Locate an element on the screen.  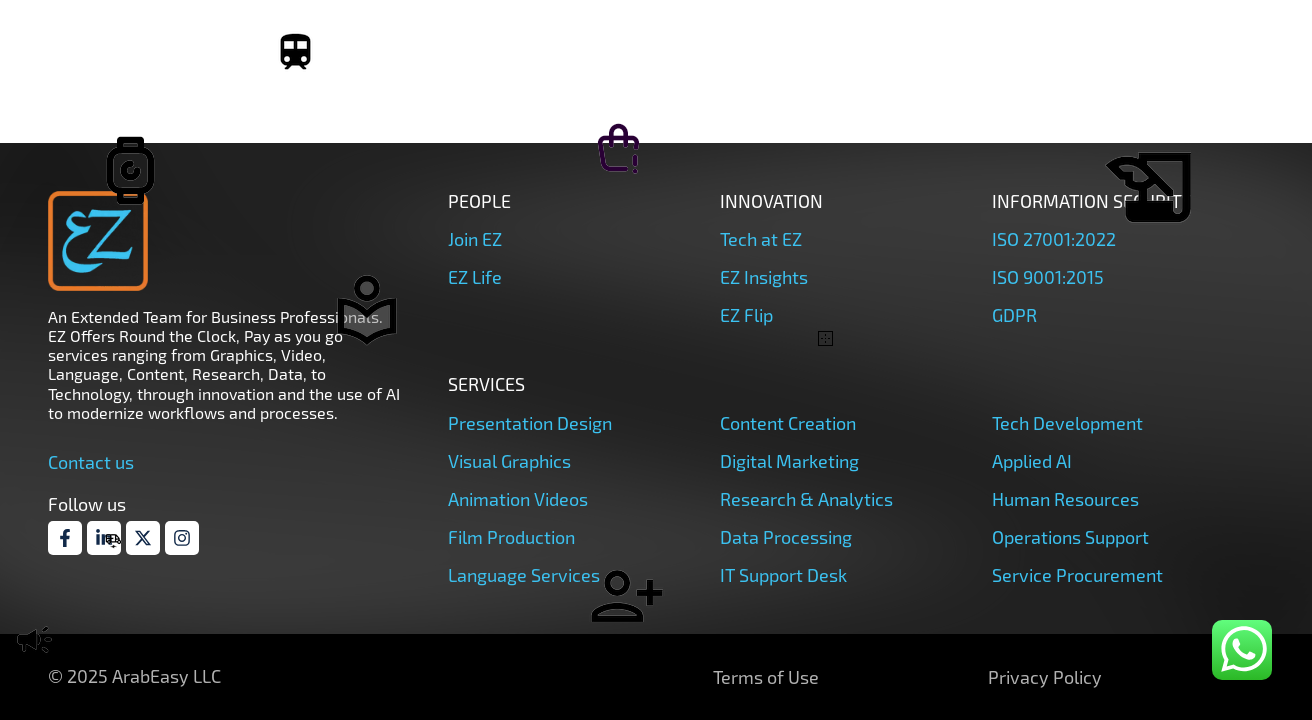
view smartwatch activity statistics is located at coordinates (130, 170).